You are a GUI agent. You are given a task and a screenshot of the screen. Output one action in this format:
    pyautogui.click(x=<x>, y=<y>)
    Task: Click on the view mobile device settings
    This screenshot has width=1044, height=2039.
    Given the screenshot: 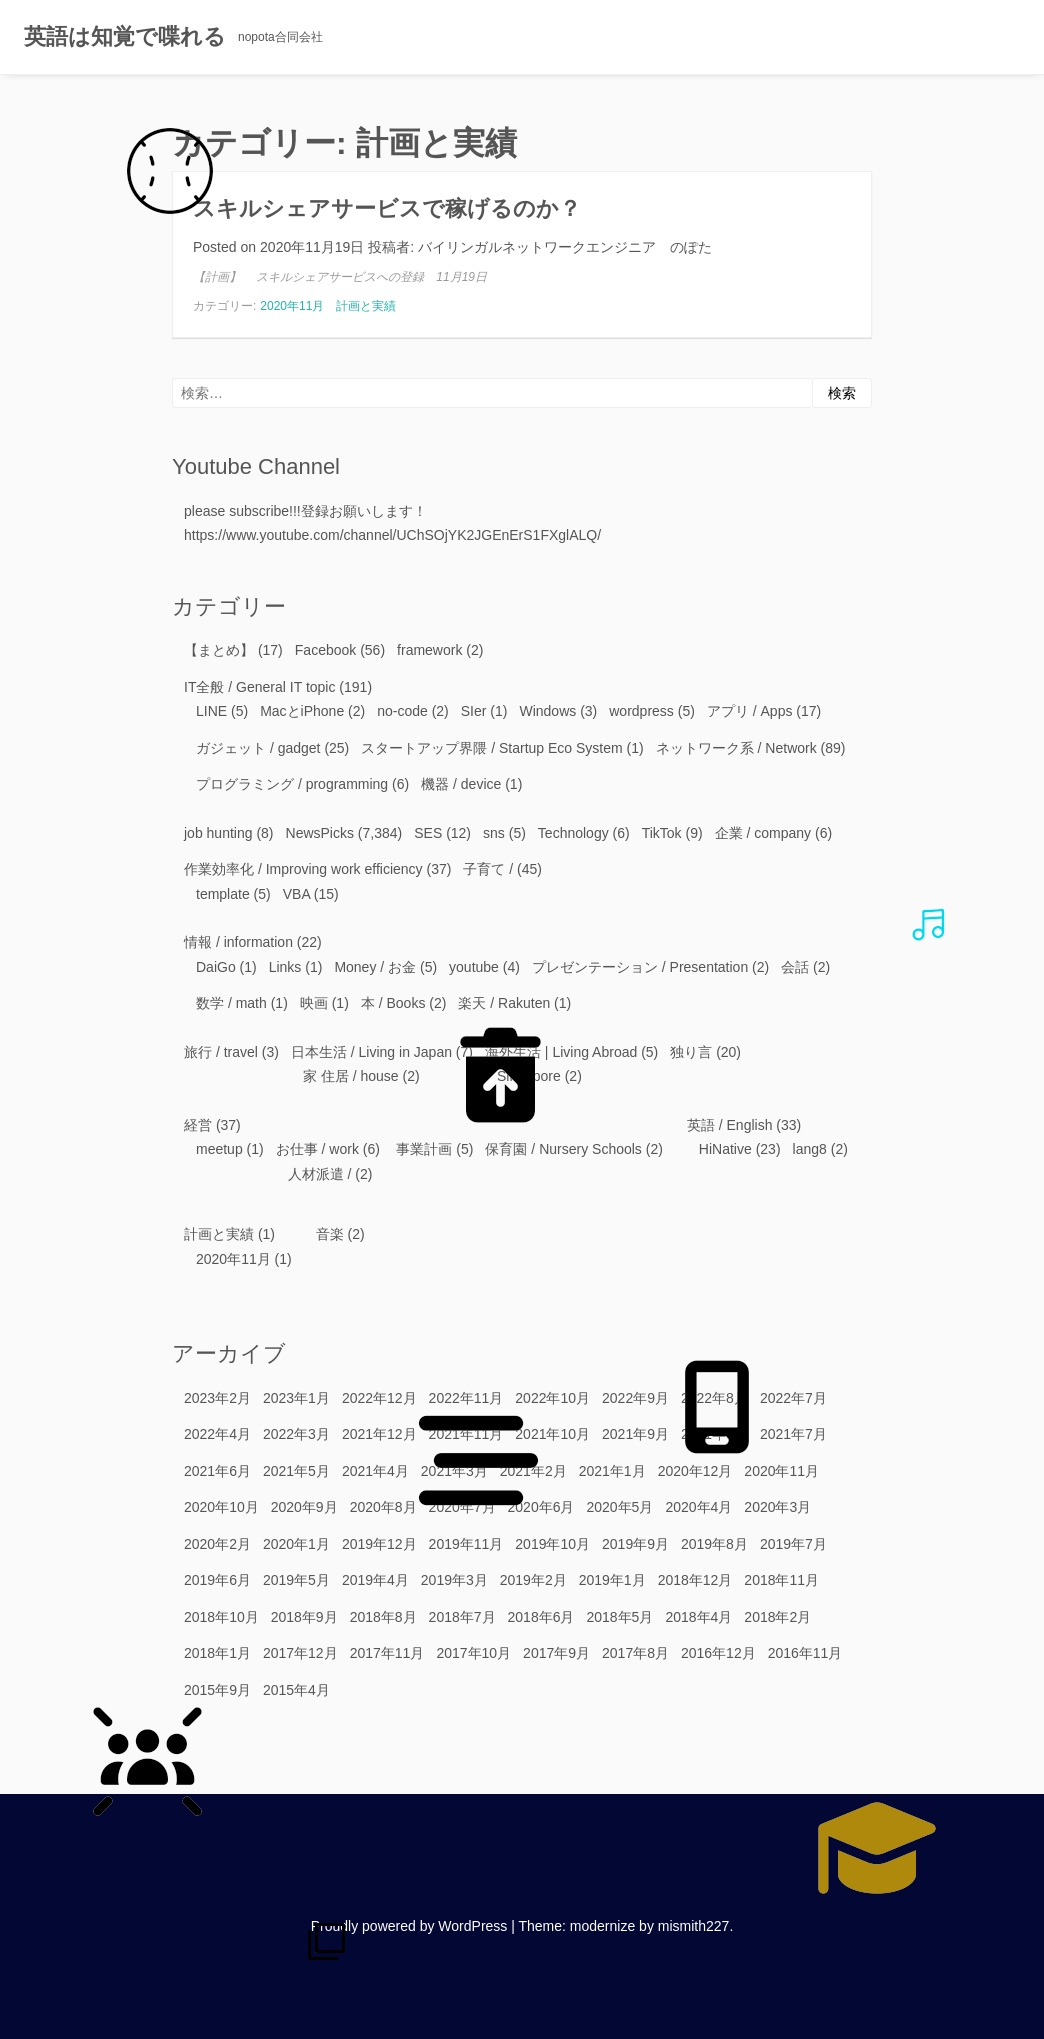 What is the action you would take?
    pyautogui.click(x=717, y=1407)
    